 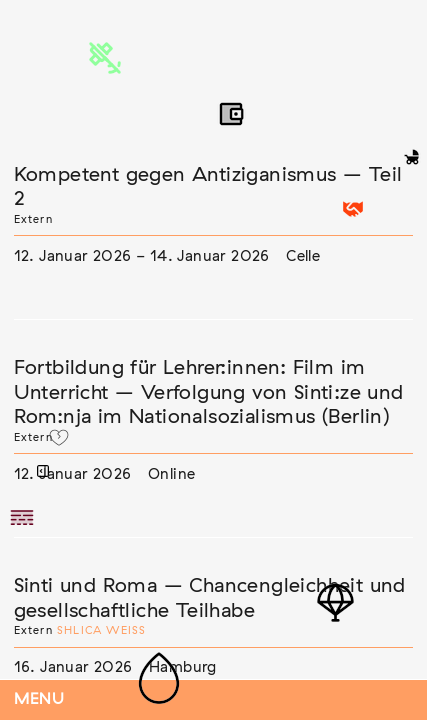 What do you see at coordinates (105, 58) in the screenshot?
I see `satellite connection unavailable` at bounding box center [105, 58].